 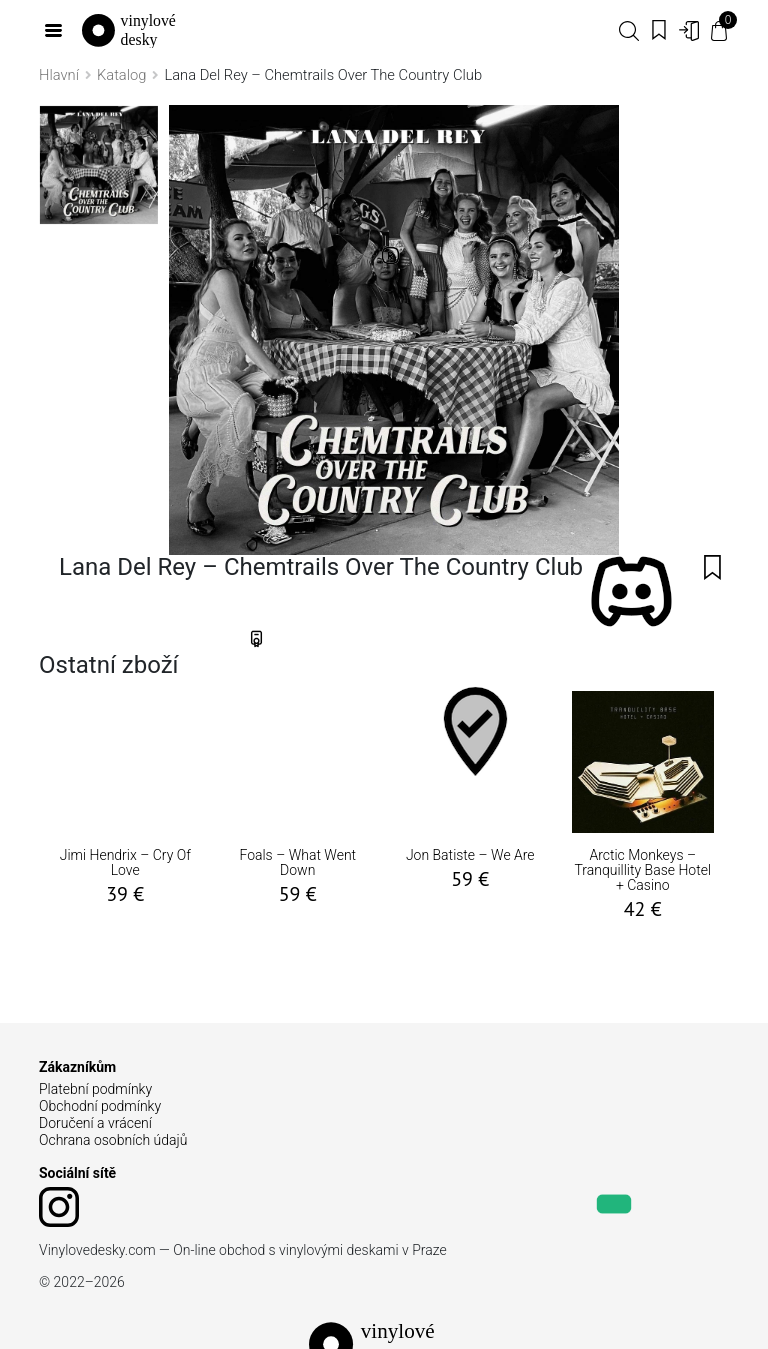 I want to click on indicates registered trademark or rights reserved, so click(x=390, y=255).